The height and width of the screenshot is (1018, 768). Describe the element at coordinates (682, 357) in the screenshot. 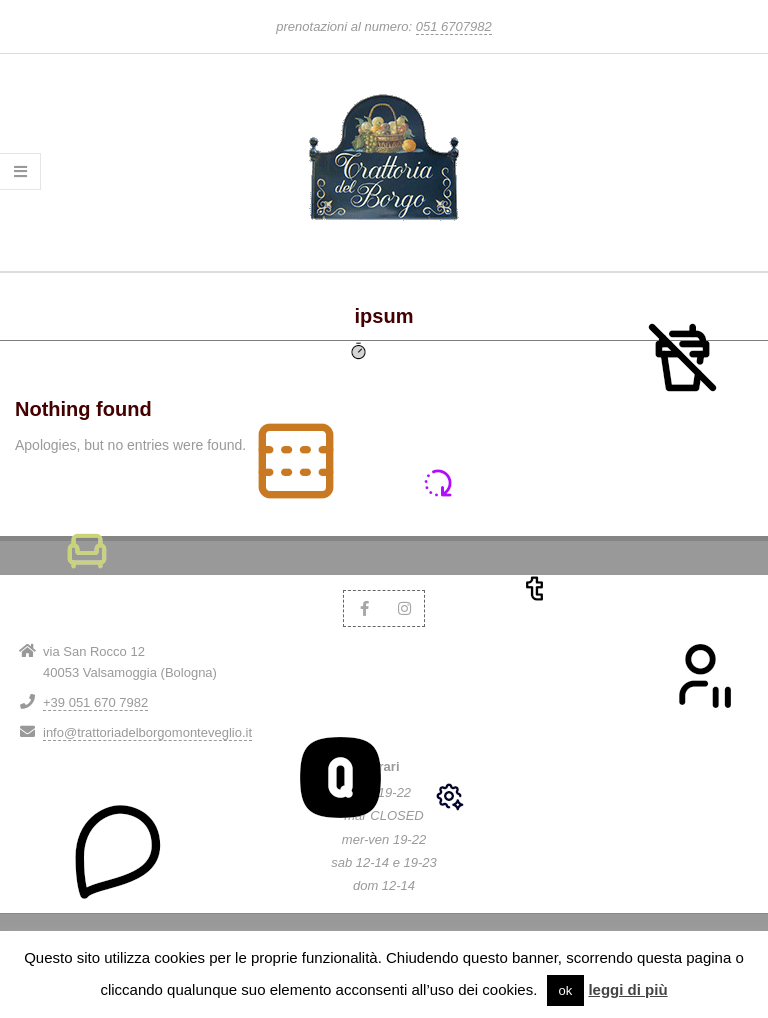

I see `no beverages allowed` at that location.